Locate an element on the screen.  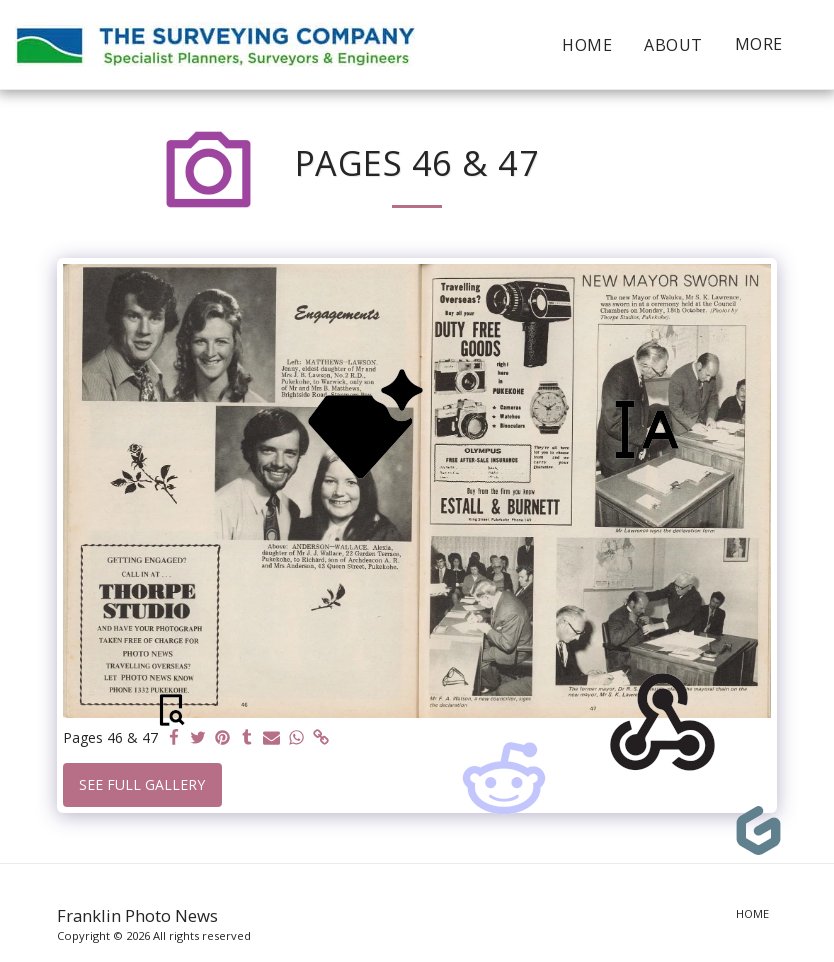
indicates premium or pro membership status is located at coordinates (365, 426).